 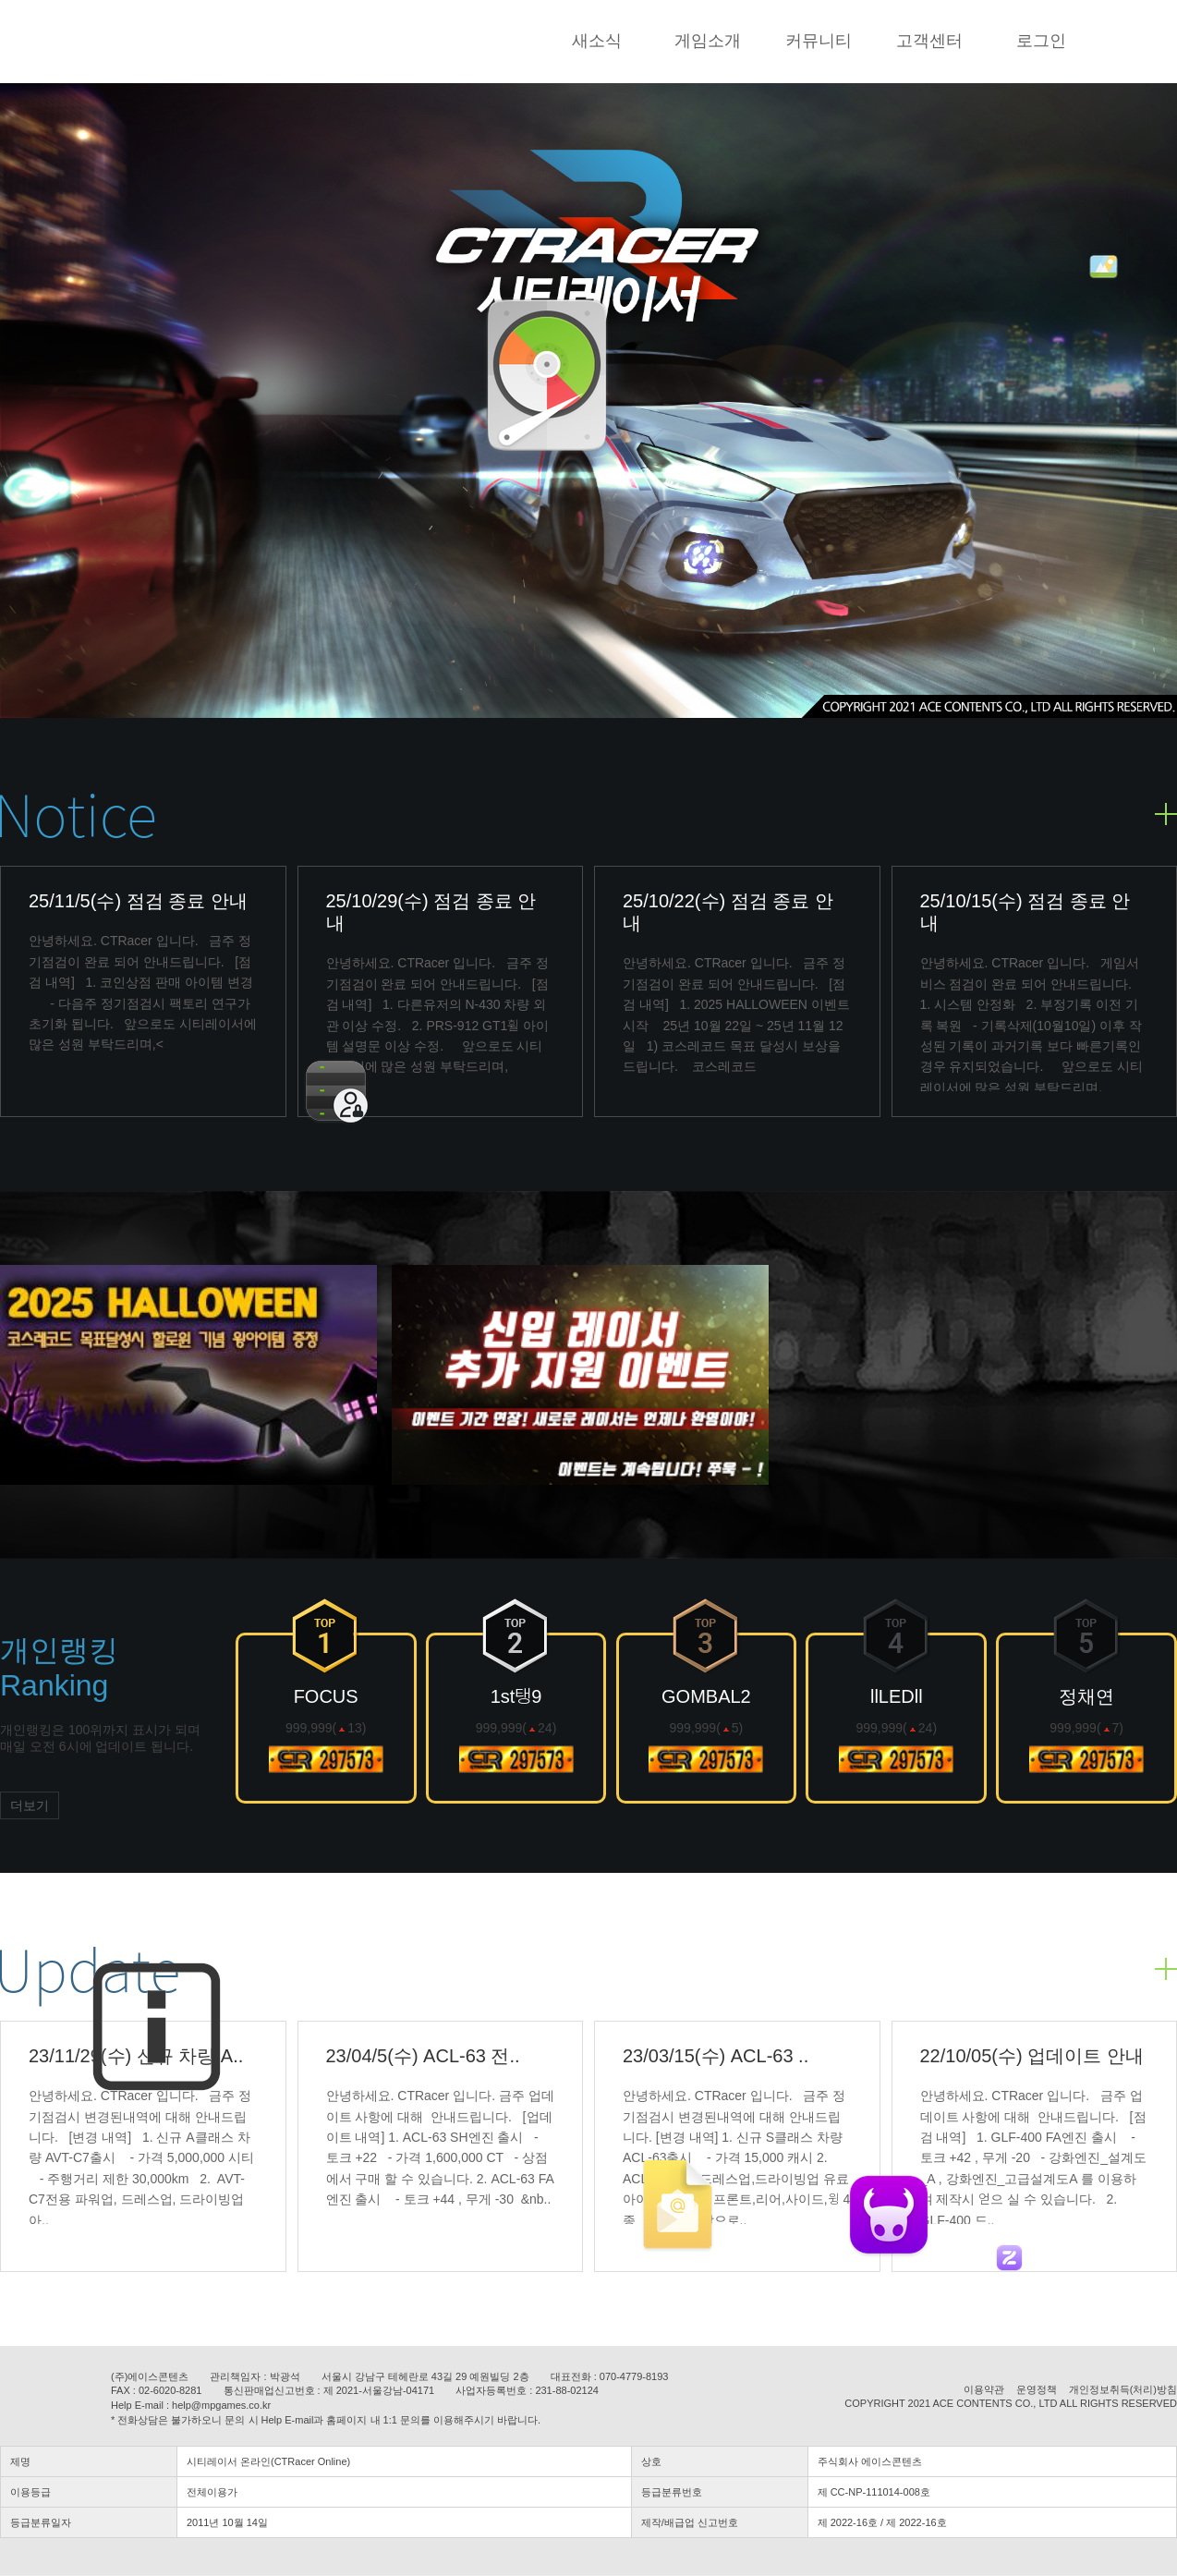 What do you see at coordinates (547, 375) in the screenshot?
I see `open gparted disk partition manager` at bounding box center [547, 375].